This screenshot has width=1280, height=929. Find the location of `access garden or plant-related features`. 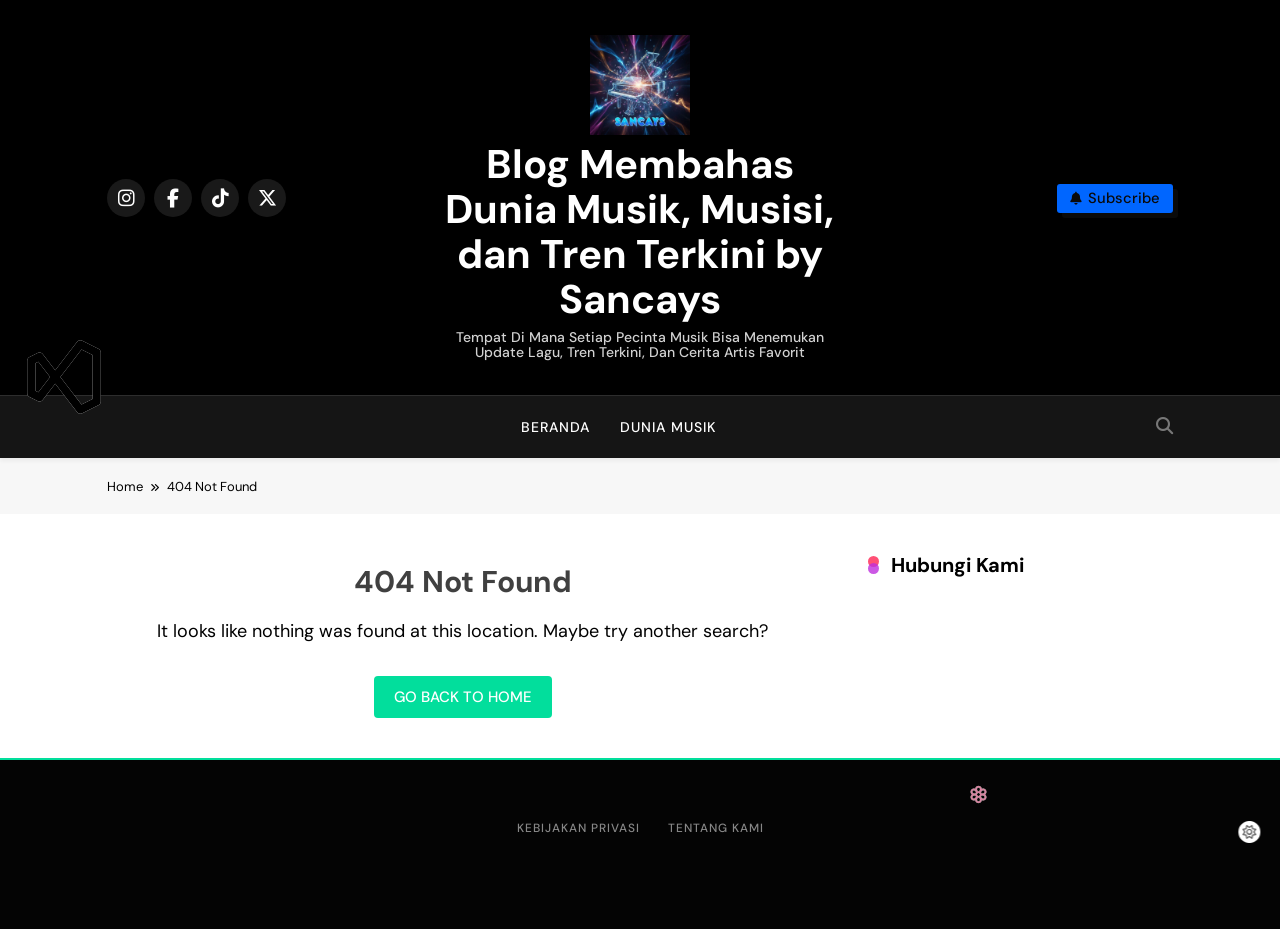

access garden or plant-related features is located at coordinates (978, 794).